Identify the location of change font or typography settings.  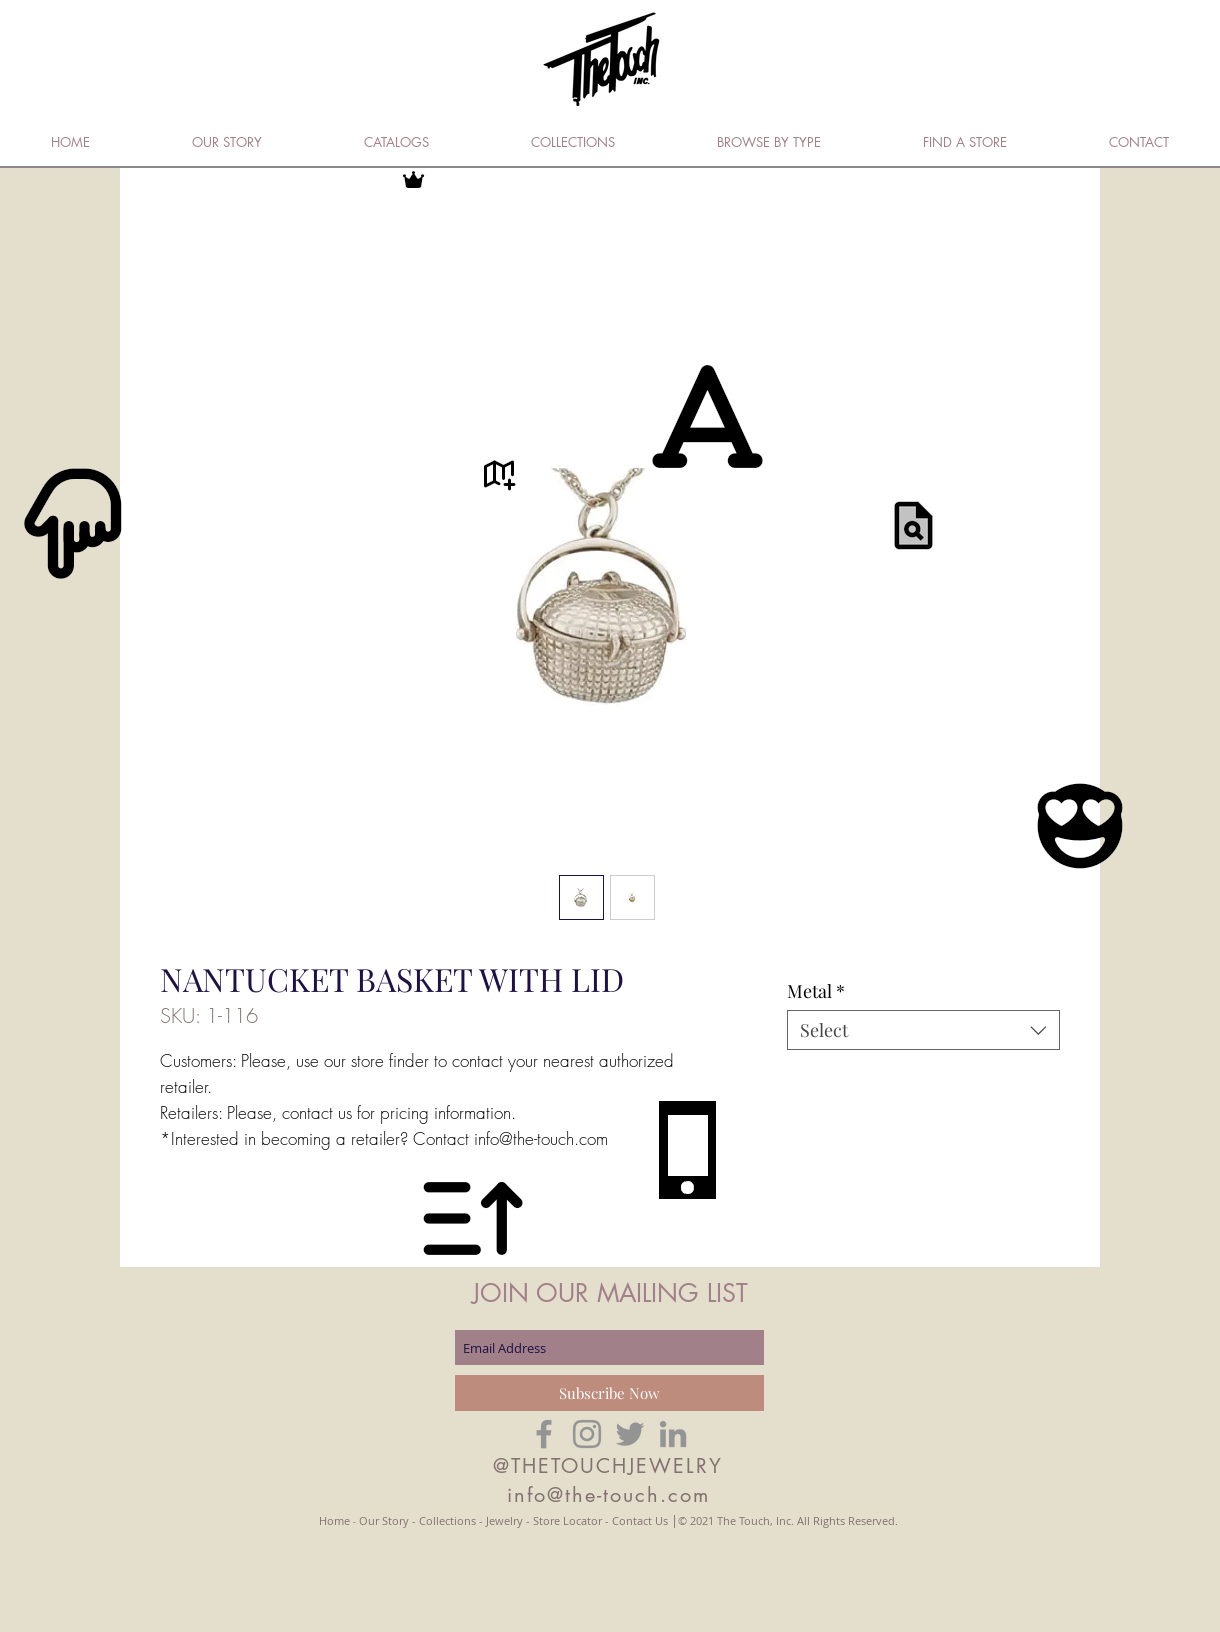
(707, 416).